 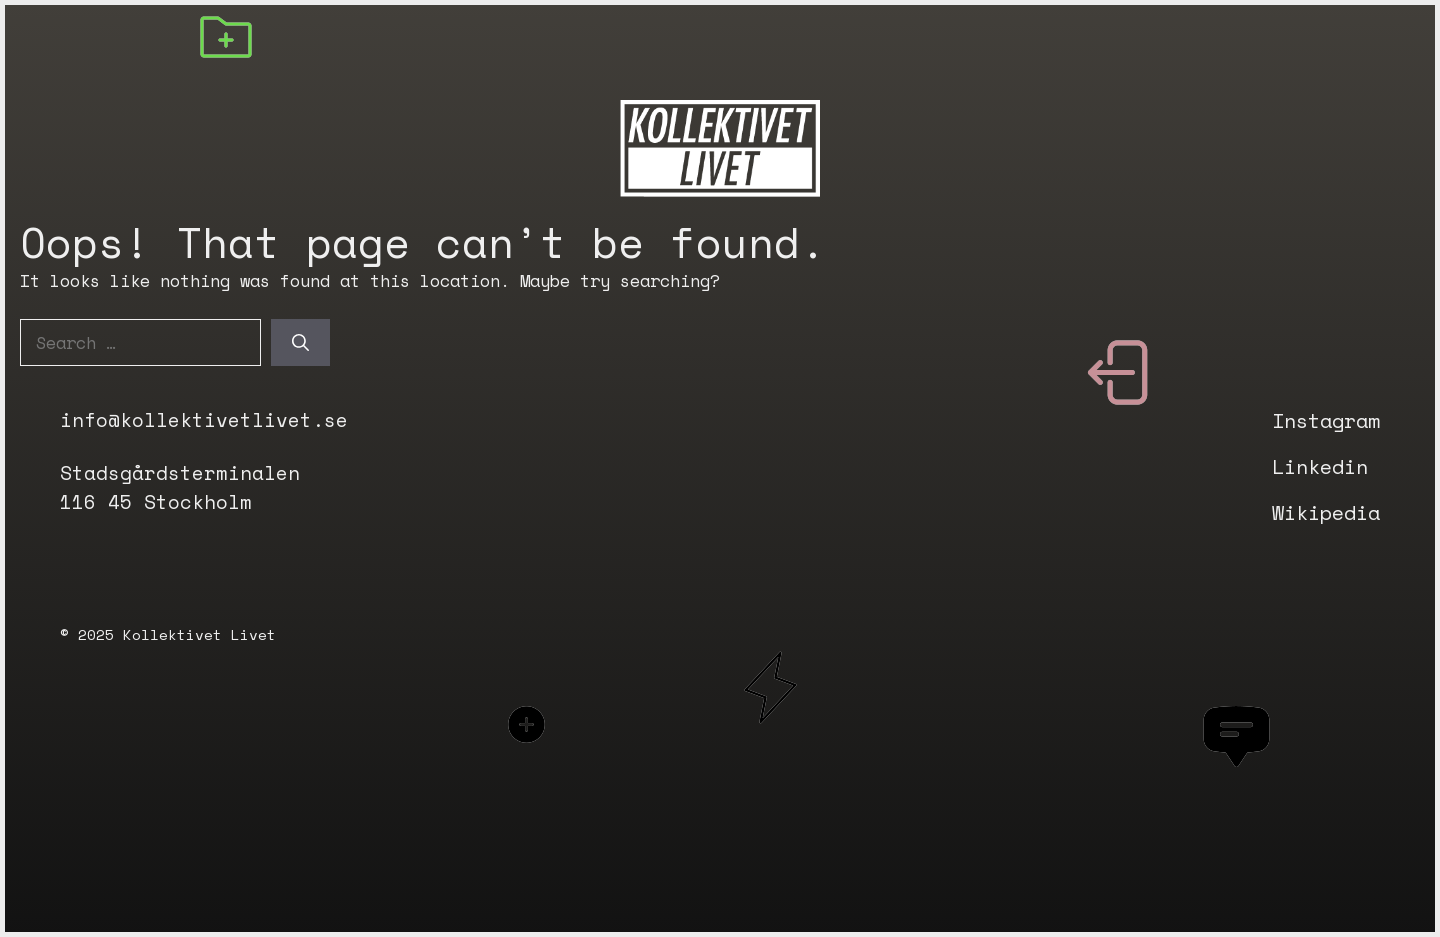 What do you see at coordinates (1122, 372) in the screenshot?
I see `log out of your account` at bounding box center [1122, 372].